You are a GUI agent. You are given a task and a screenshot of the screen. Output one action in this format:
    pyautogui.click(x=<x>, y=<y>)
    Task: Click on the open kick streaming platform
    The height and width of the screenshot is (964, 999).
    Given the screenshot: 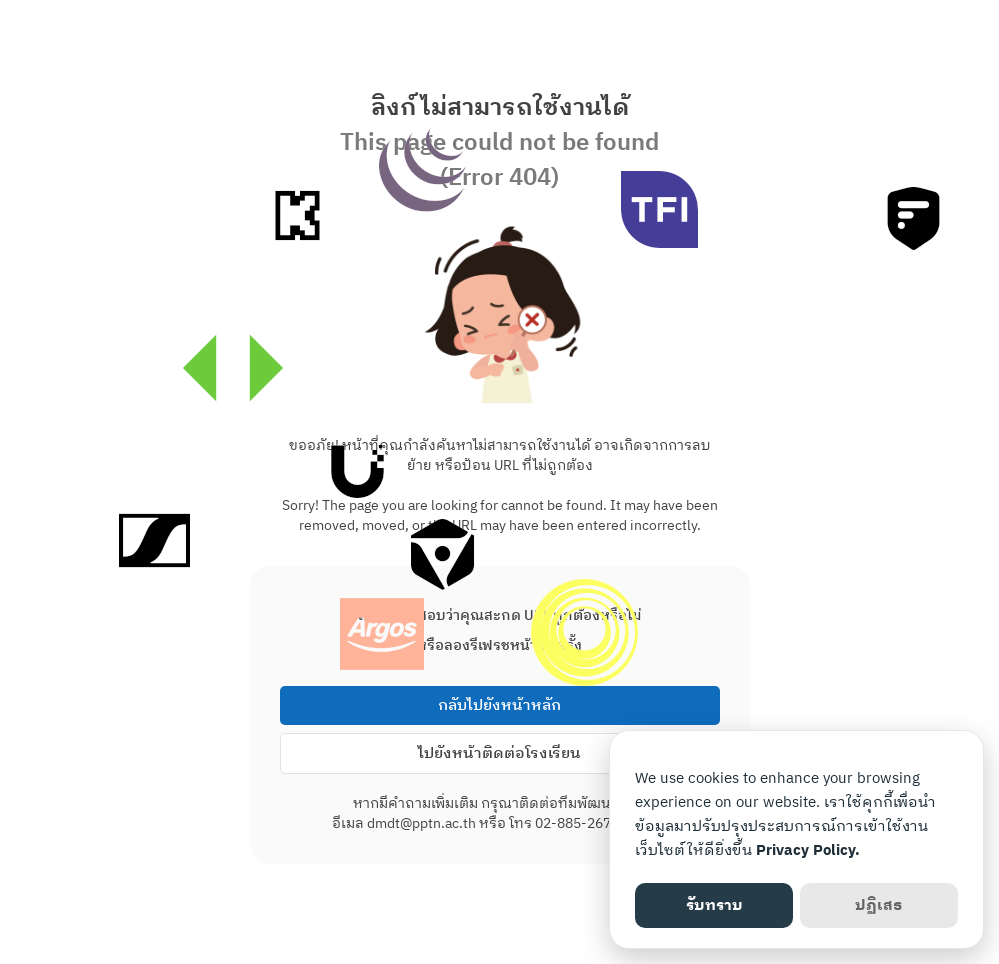 What is the action you would take?
    pyautogui.click(x=297, y=215)
    